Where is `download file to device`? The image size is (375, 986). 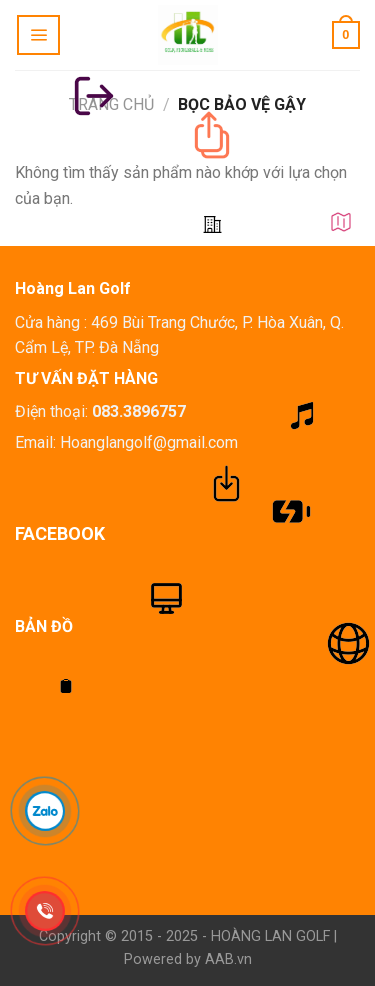
download file to device is located at coordinates (226, 483).